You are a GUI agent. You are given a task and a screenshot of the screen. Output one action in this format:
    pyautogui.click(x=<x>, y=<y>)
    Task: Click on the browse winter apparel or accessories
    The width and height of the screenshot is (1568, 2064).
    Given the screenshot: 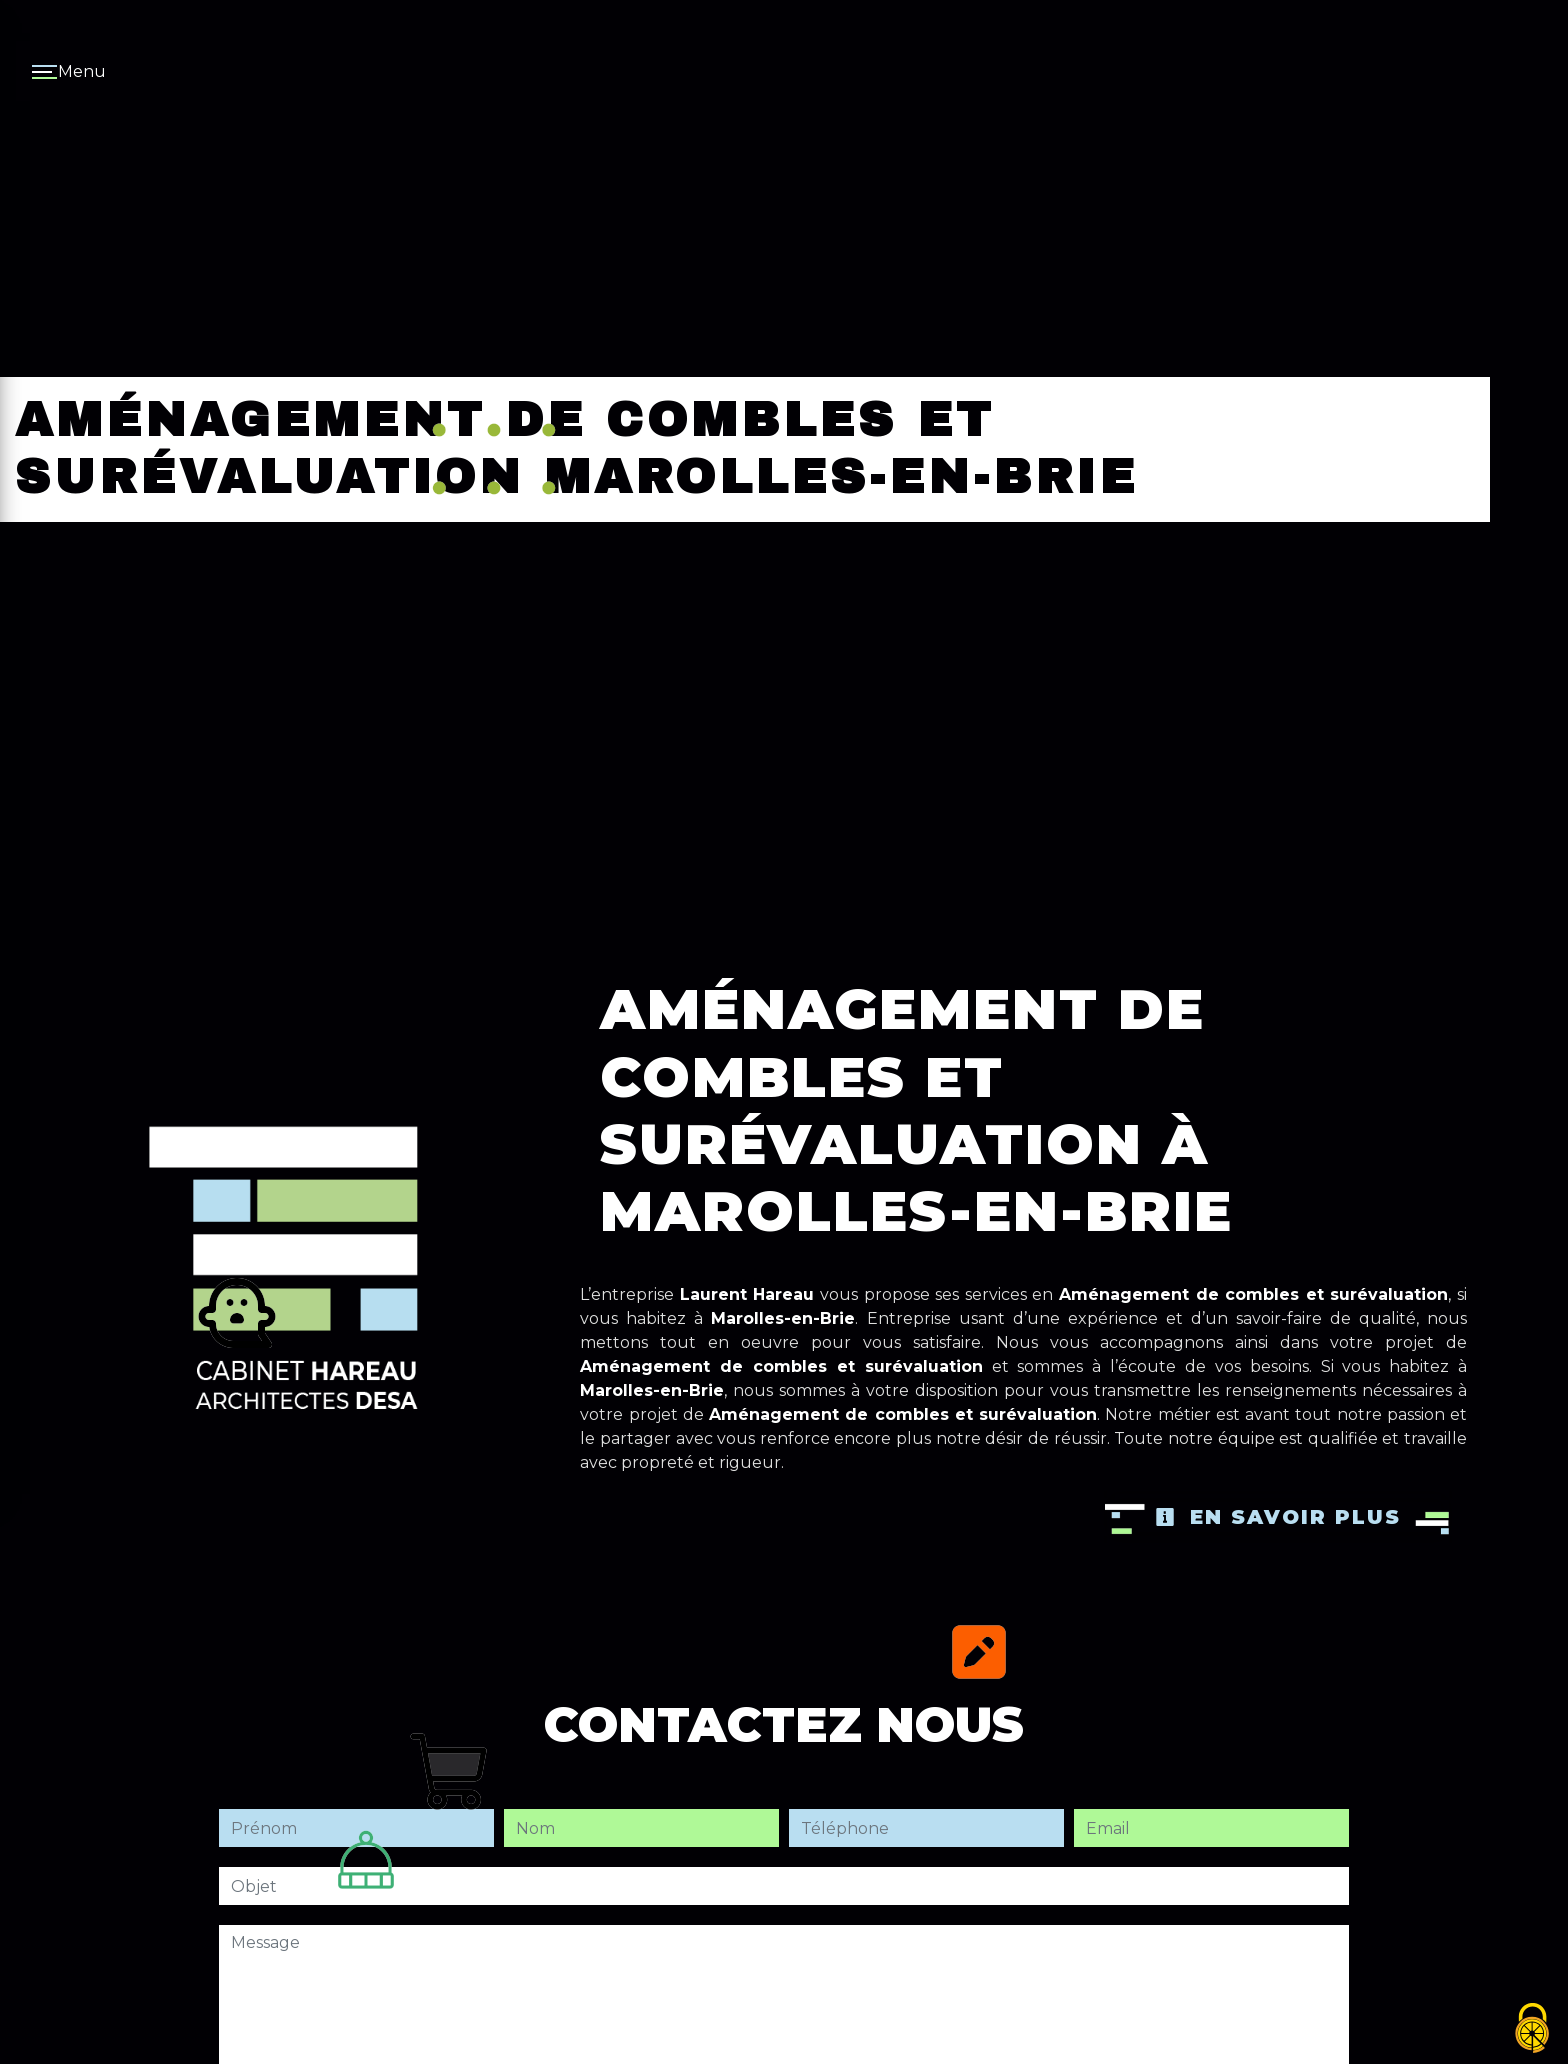 What is the action you would take?
    pyautogui.click(x=366, y=1863)
    